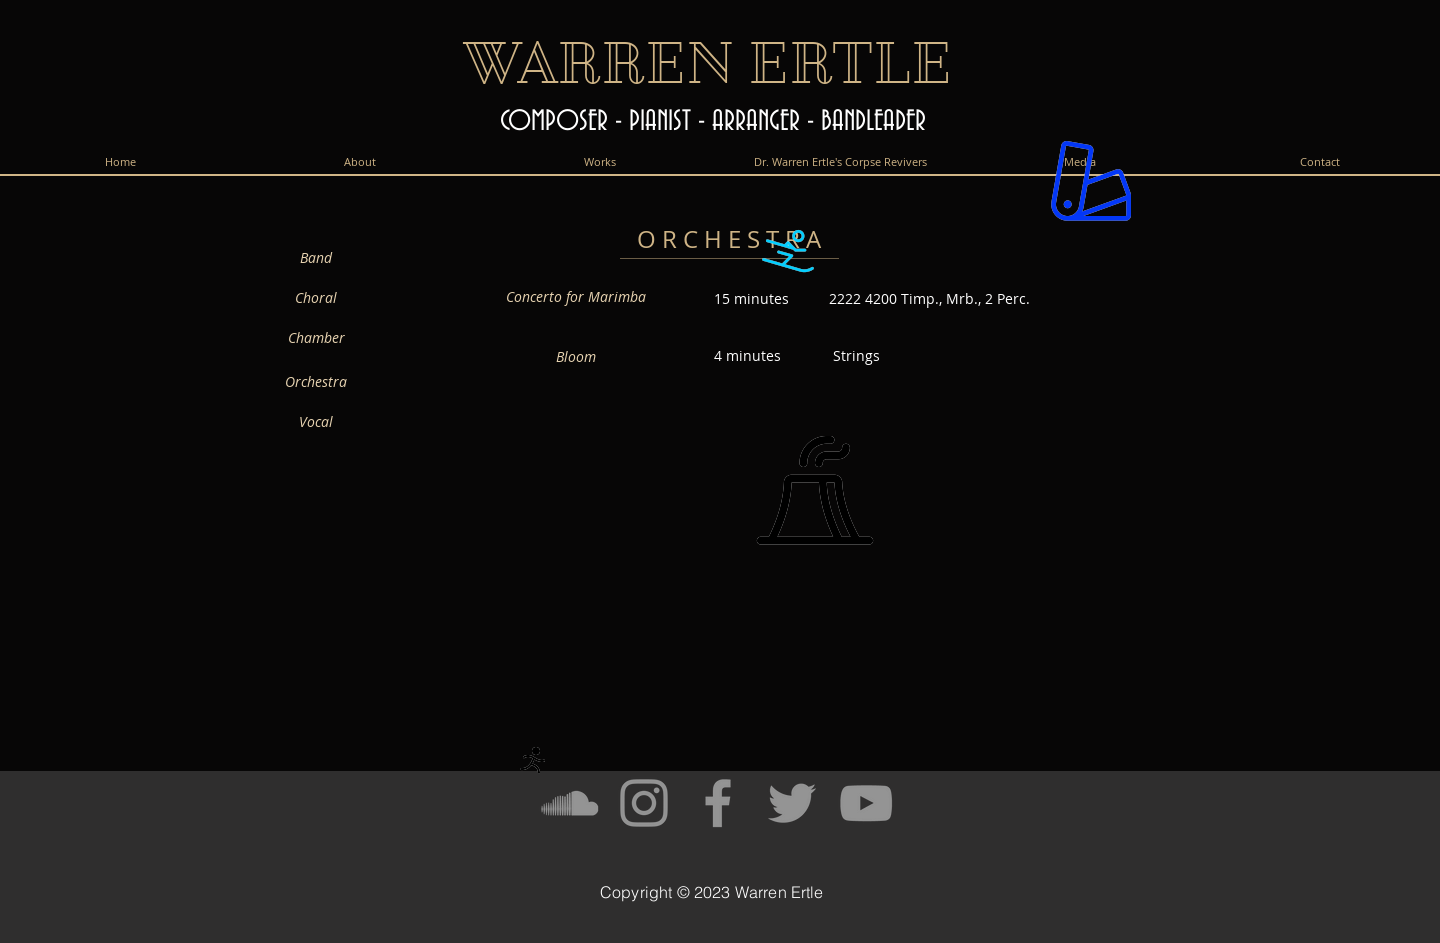  Describe the element at coordinates (533, 760) in the screenshot. I see `start a running or fitness activity` at that location.